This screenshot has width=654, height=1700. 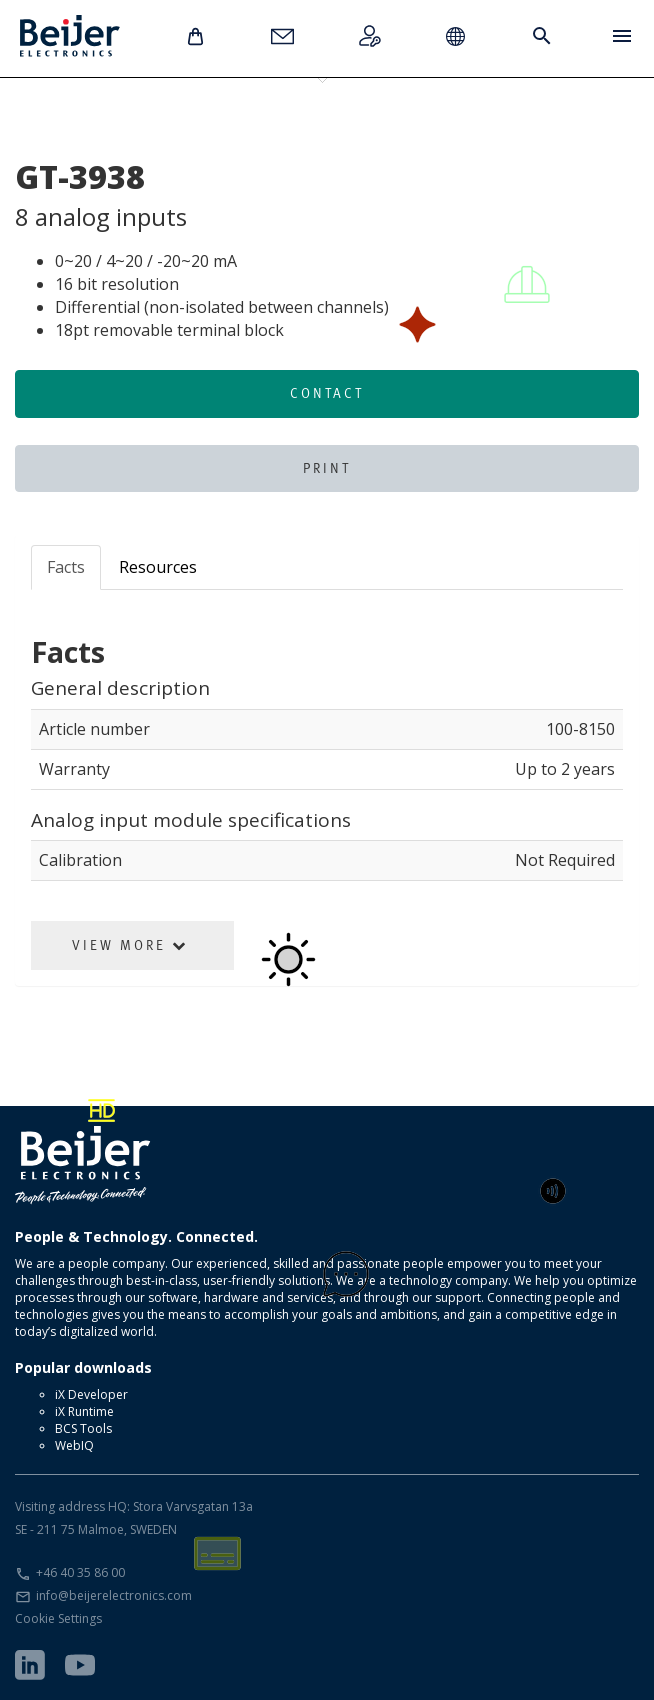 I want to click on indicates AI-generated or enhanced content, so click(x=417, y=324).